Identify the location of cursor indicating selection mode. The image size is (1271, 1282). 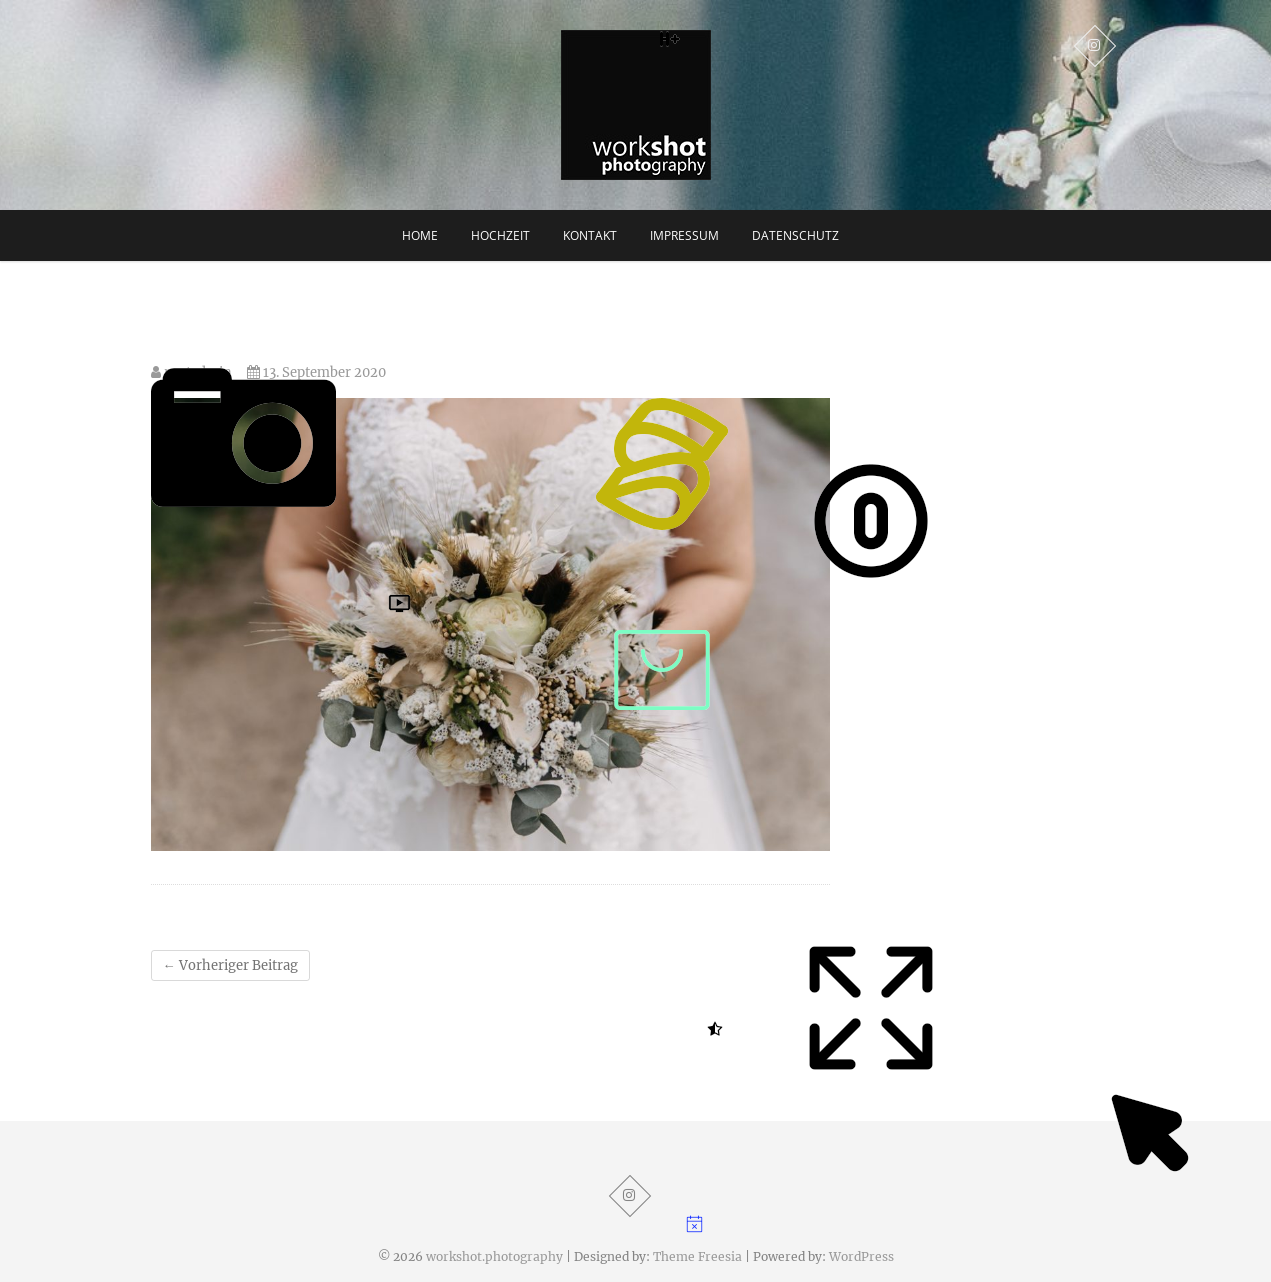
(1150, 1133).